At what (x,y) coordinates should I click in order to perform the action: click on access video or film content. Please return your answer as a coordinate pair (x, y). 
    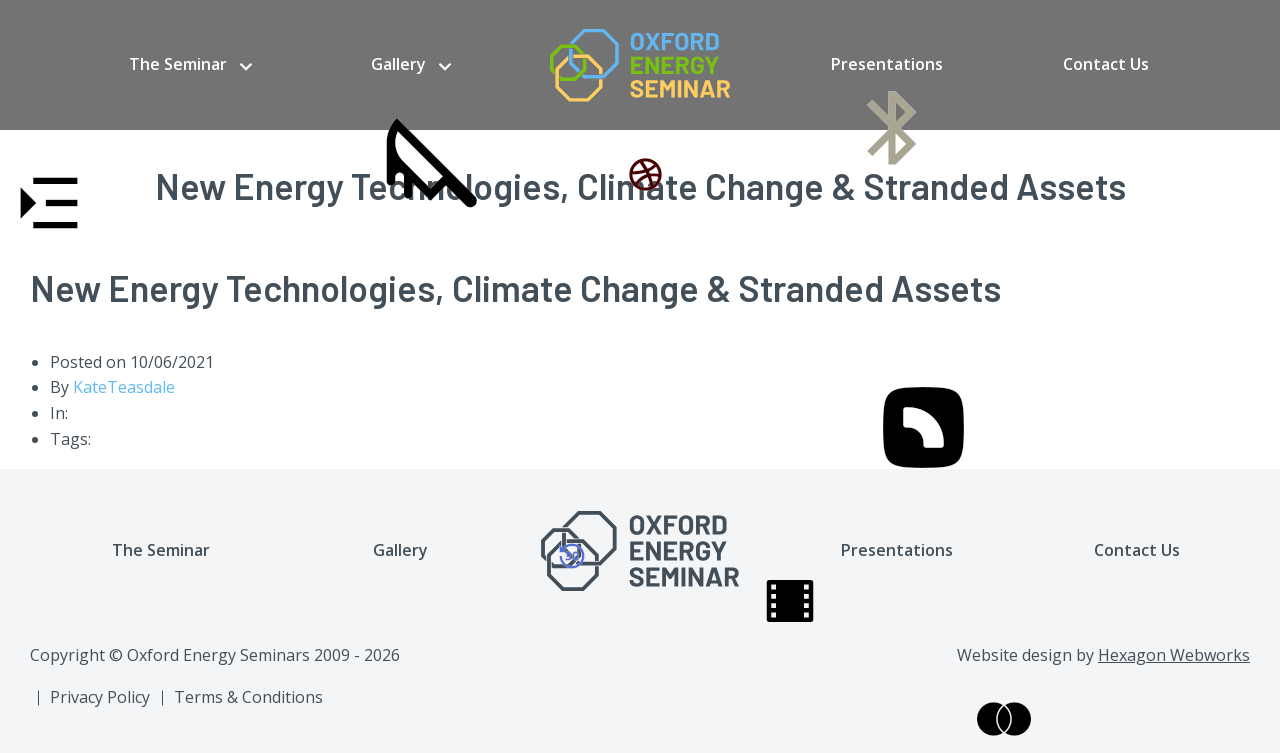
    Looking at the image, I should click on (790, 601).